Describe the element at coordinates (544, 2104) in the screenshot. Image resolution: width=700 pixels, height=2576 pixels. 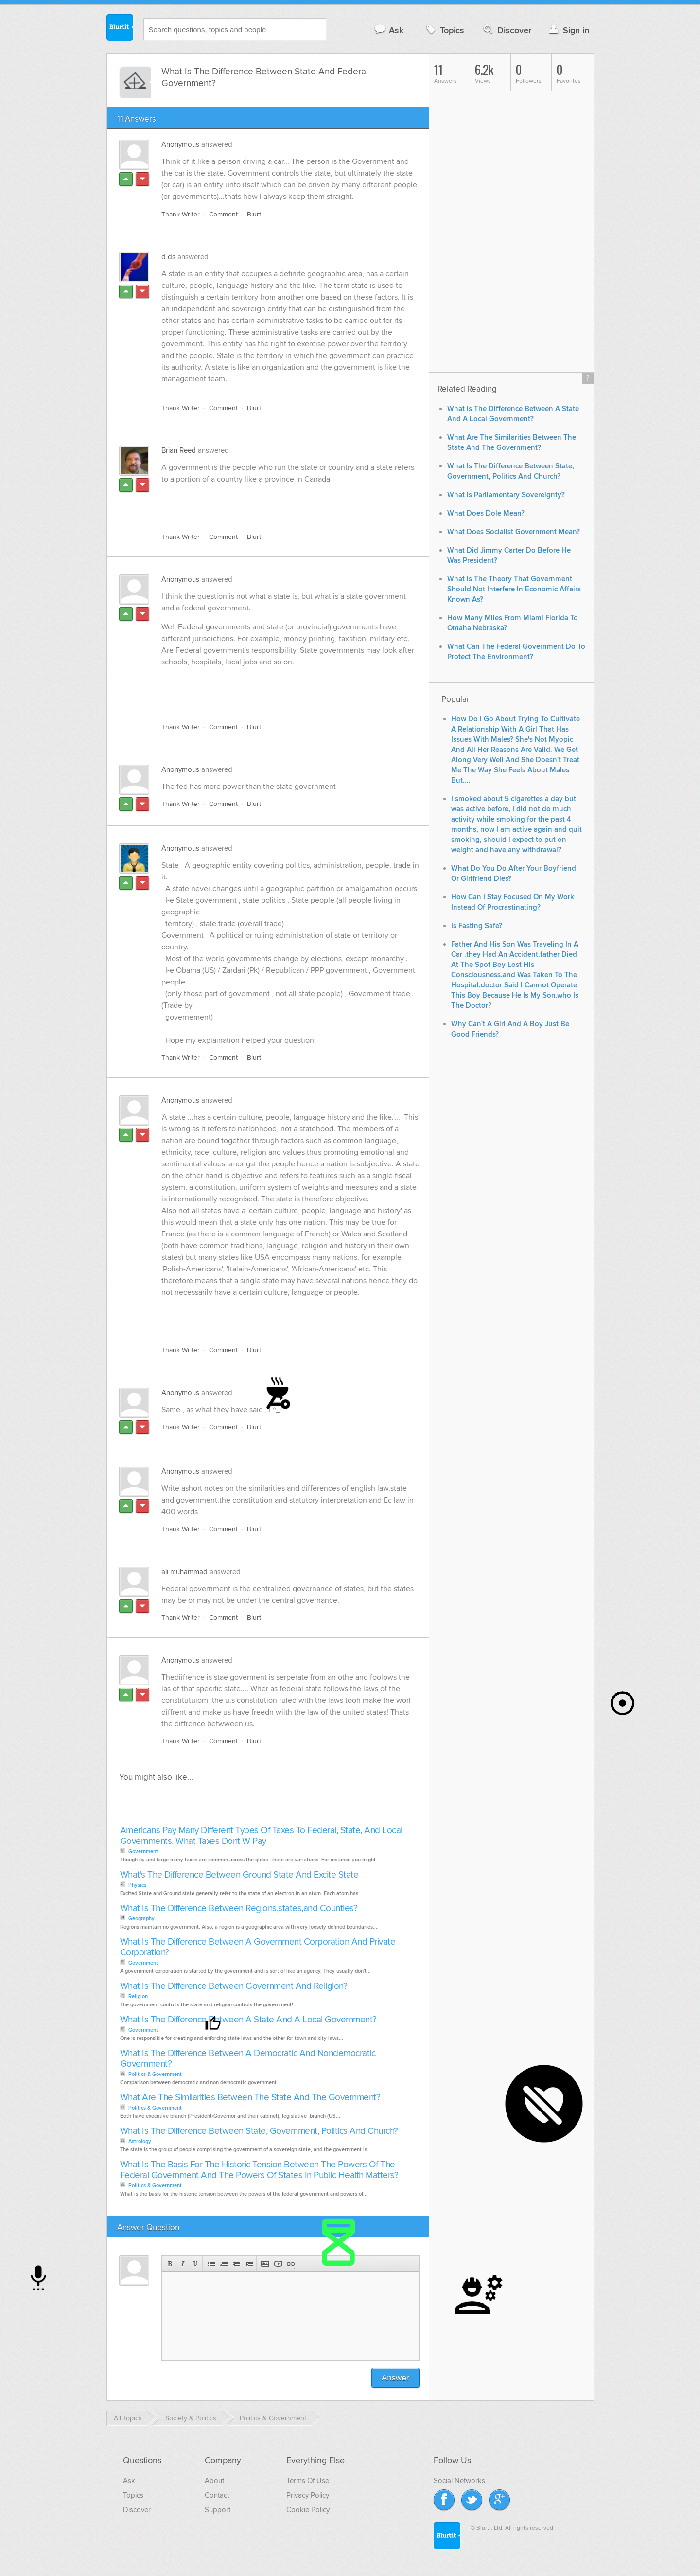
I see `remove from favorites` at that location.